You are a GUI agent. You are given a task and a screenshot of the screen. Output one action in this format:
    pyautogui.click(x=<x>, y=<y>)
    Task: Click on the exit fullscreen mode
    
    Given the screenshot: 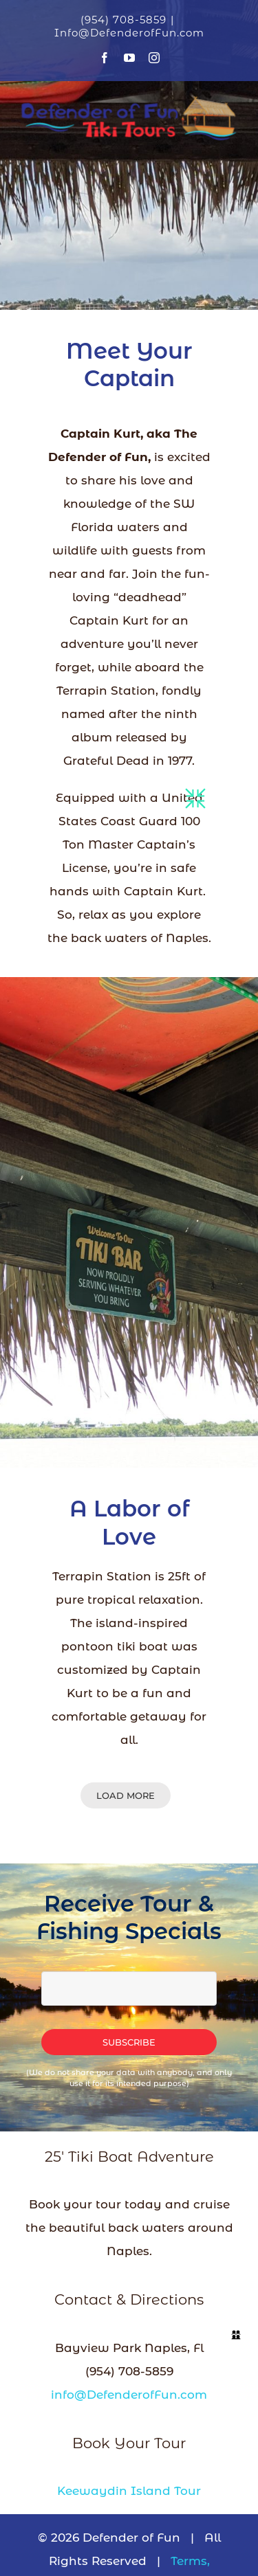 What is the action you would take?
    pyautogui.click(x=195, y=798)
    